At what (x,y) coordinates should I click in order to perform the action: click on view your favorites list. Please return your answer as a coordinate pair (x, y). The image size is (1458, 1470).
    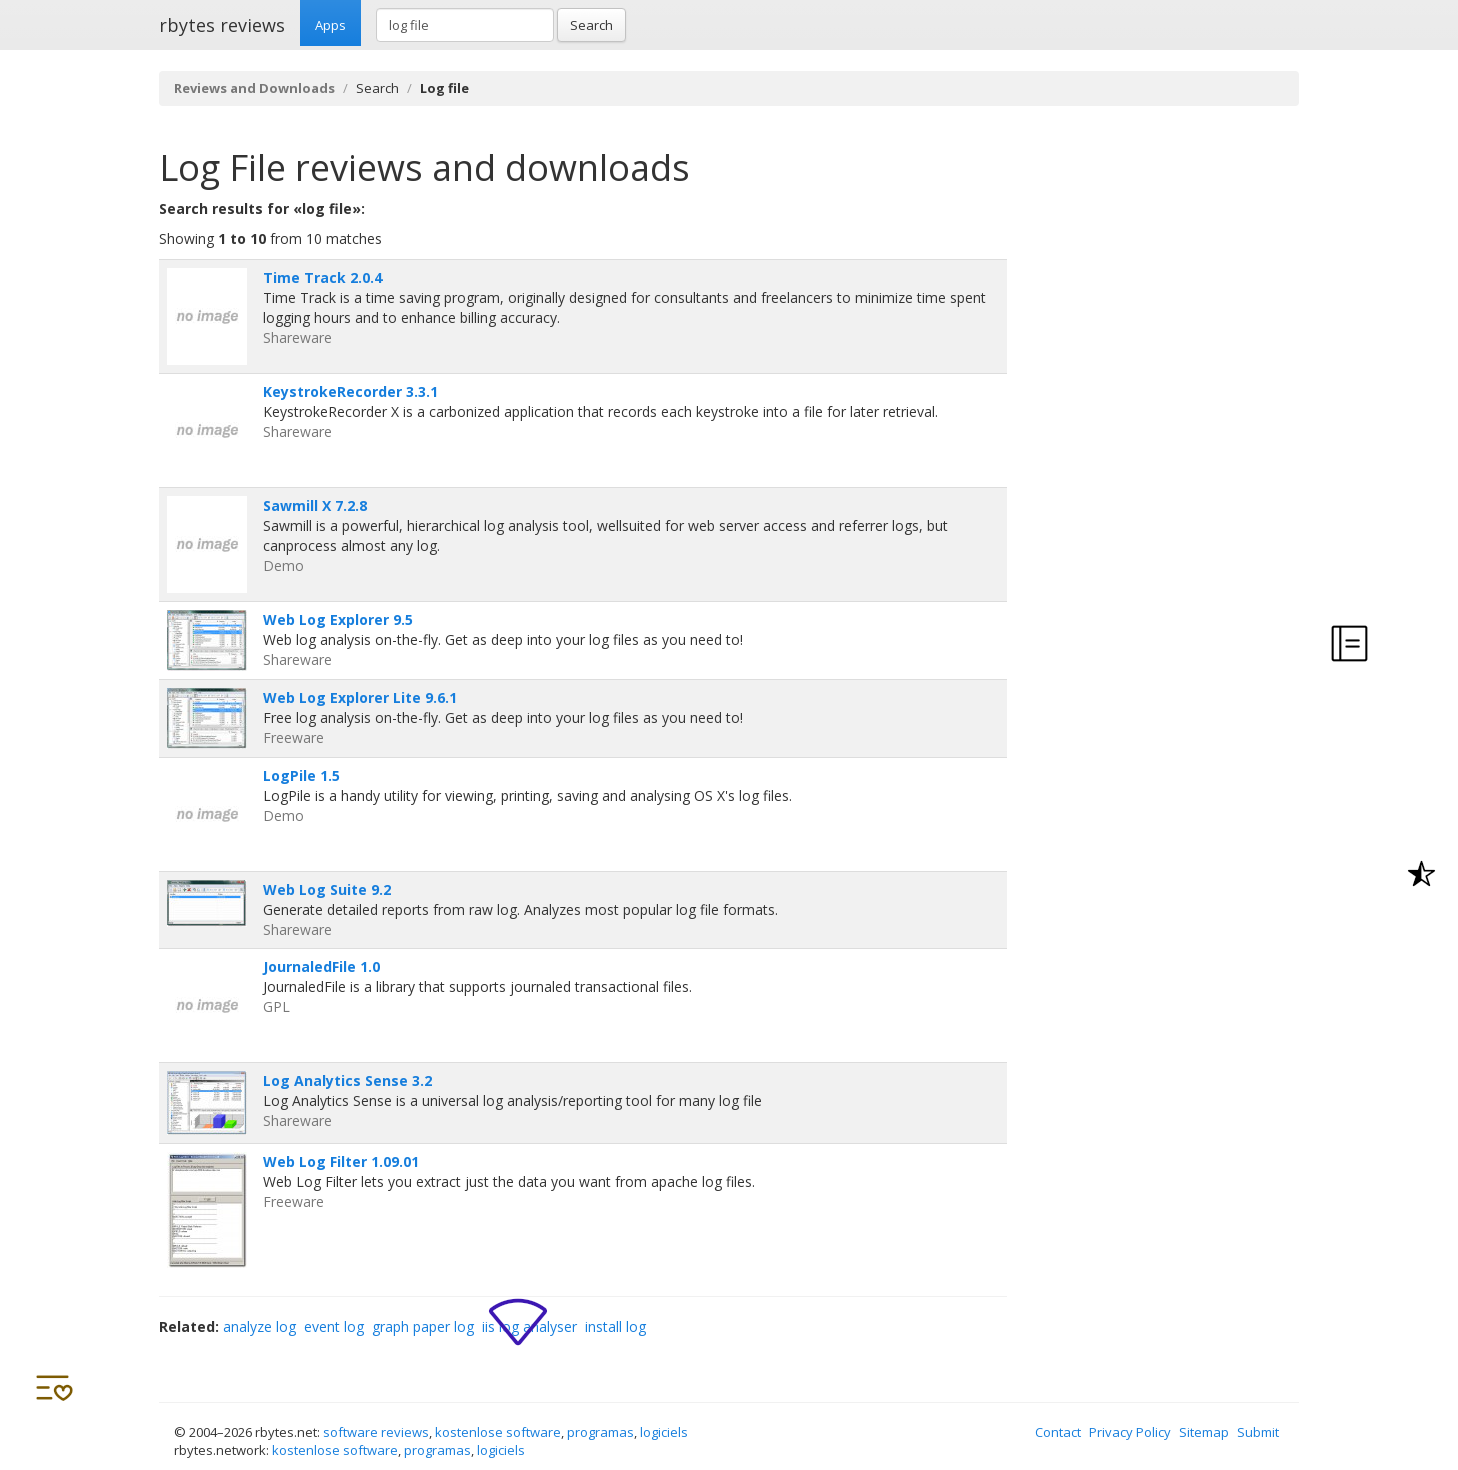
    Looking at the image, I should click on (52, 1387).